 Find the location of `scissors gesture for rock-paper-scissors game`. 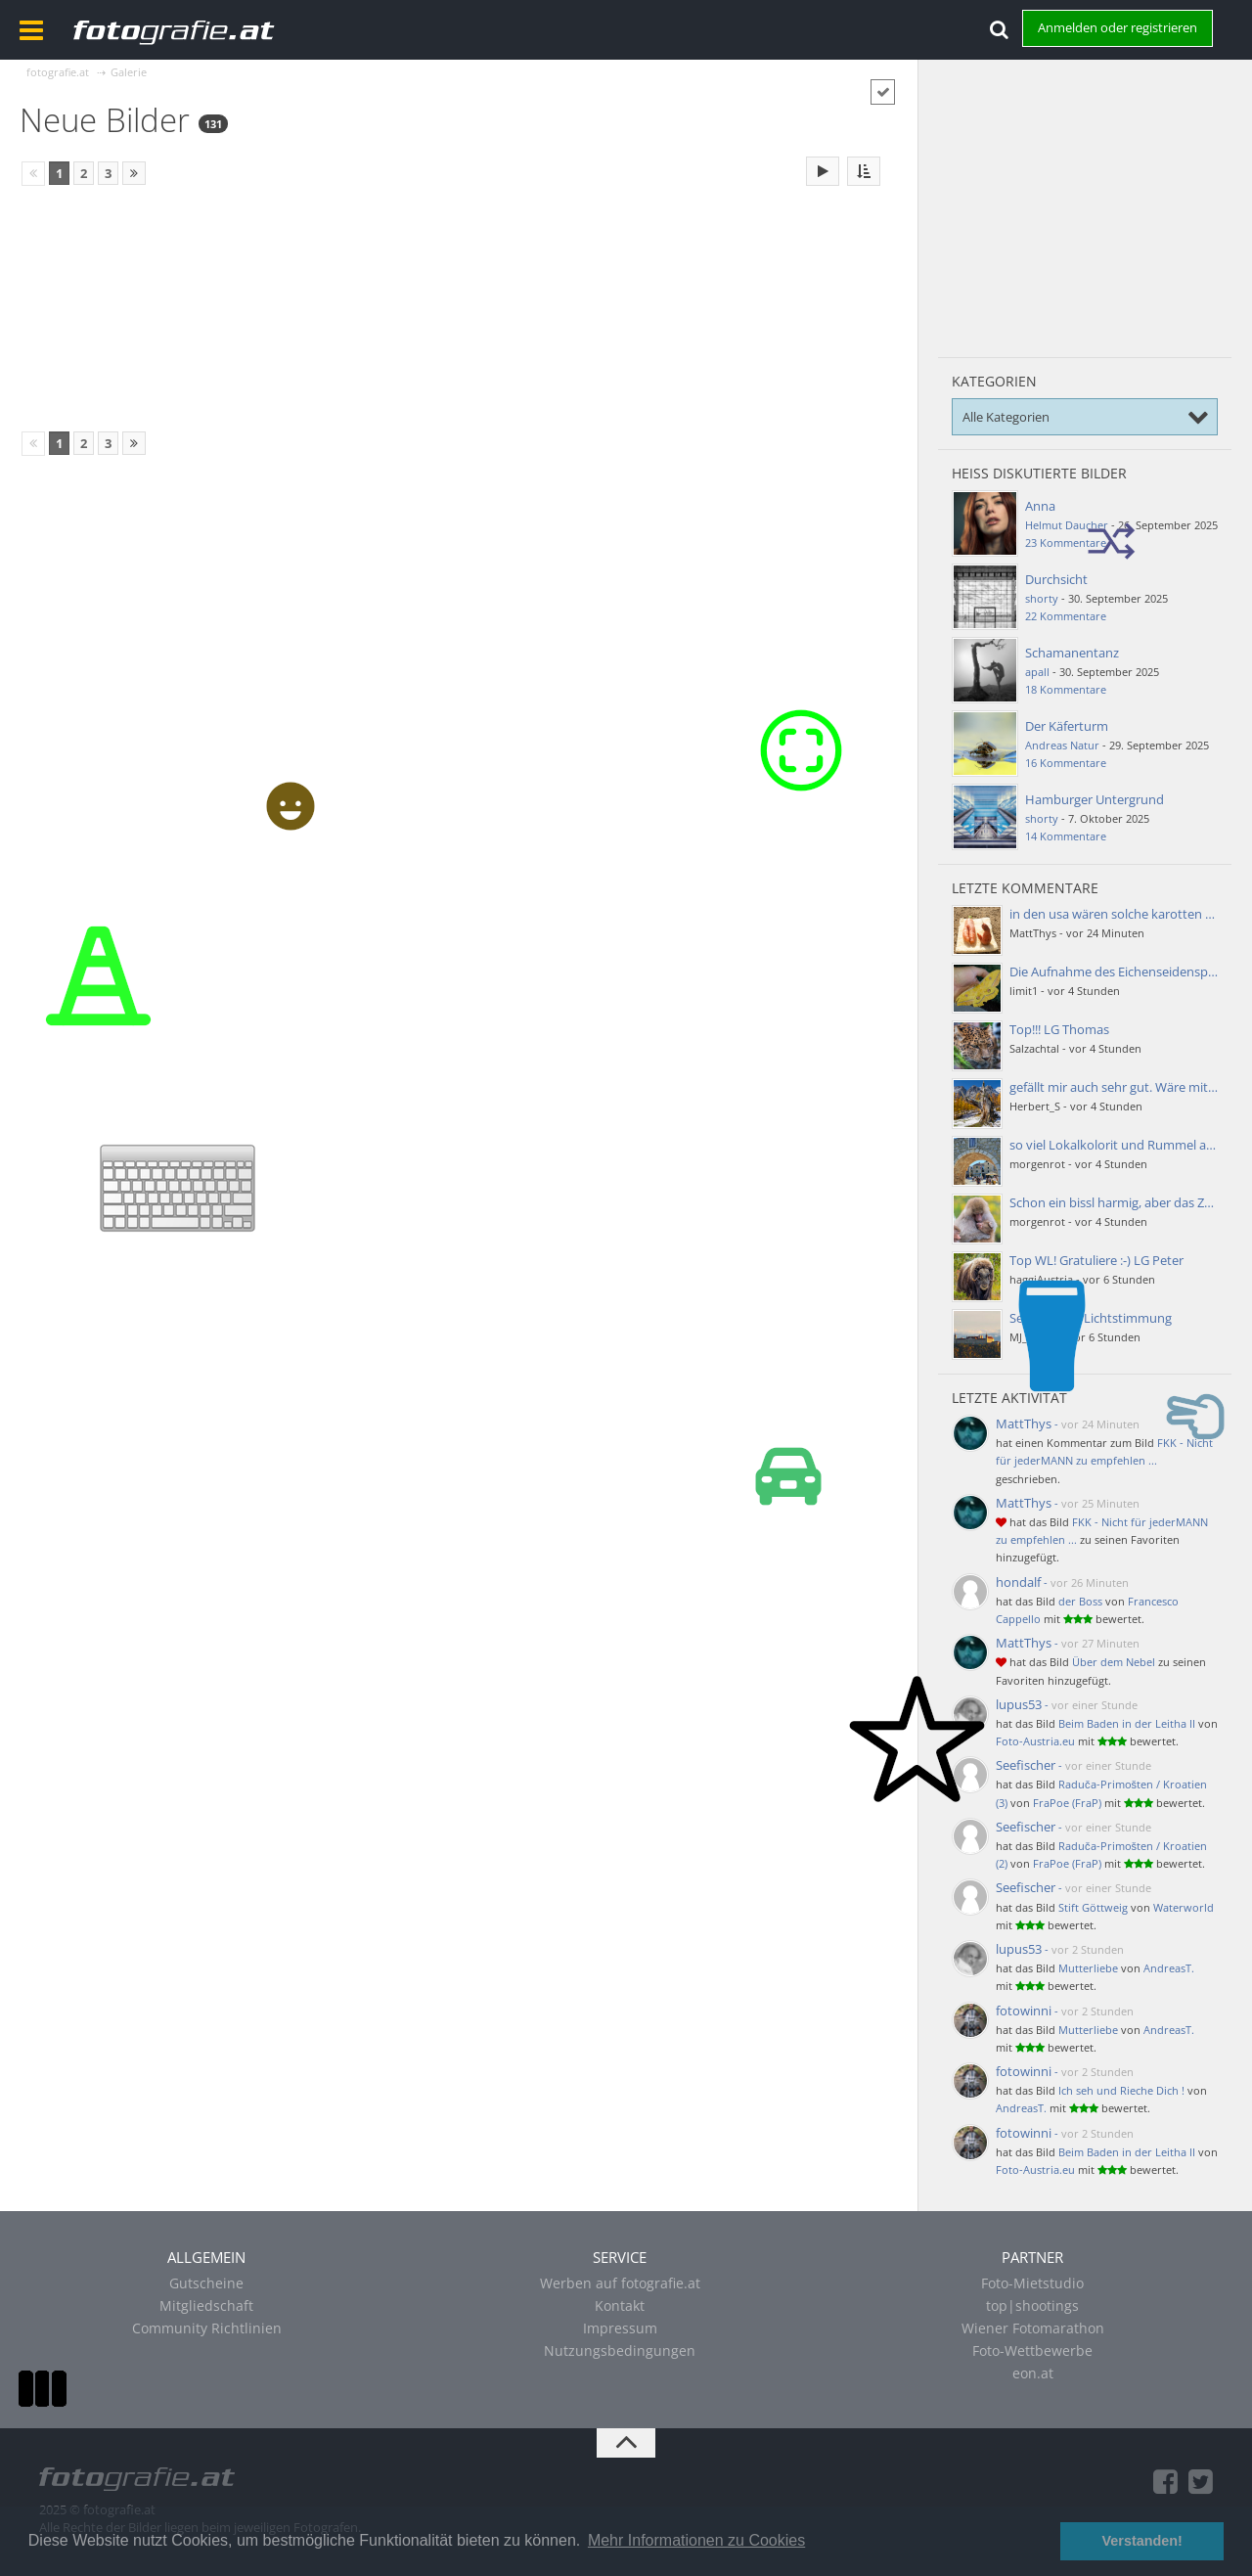

scissors gesture for rock-paper-scissors game is located at coordinates (1195, 1416).